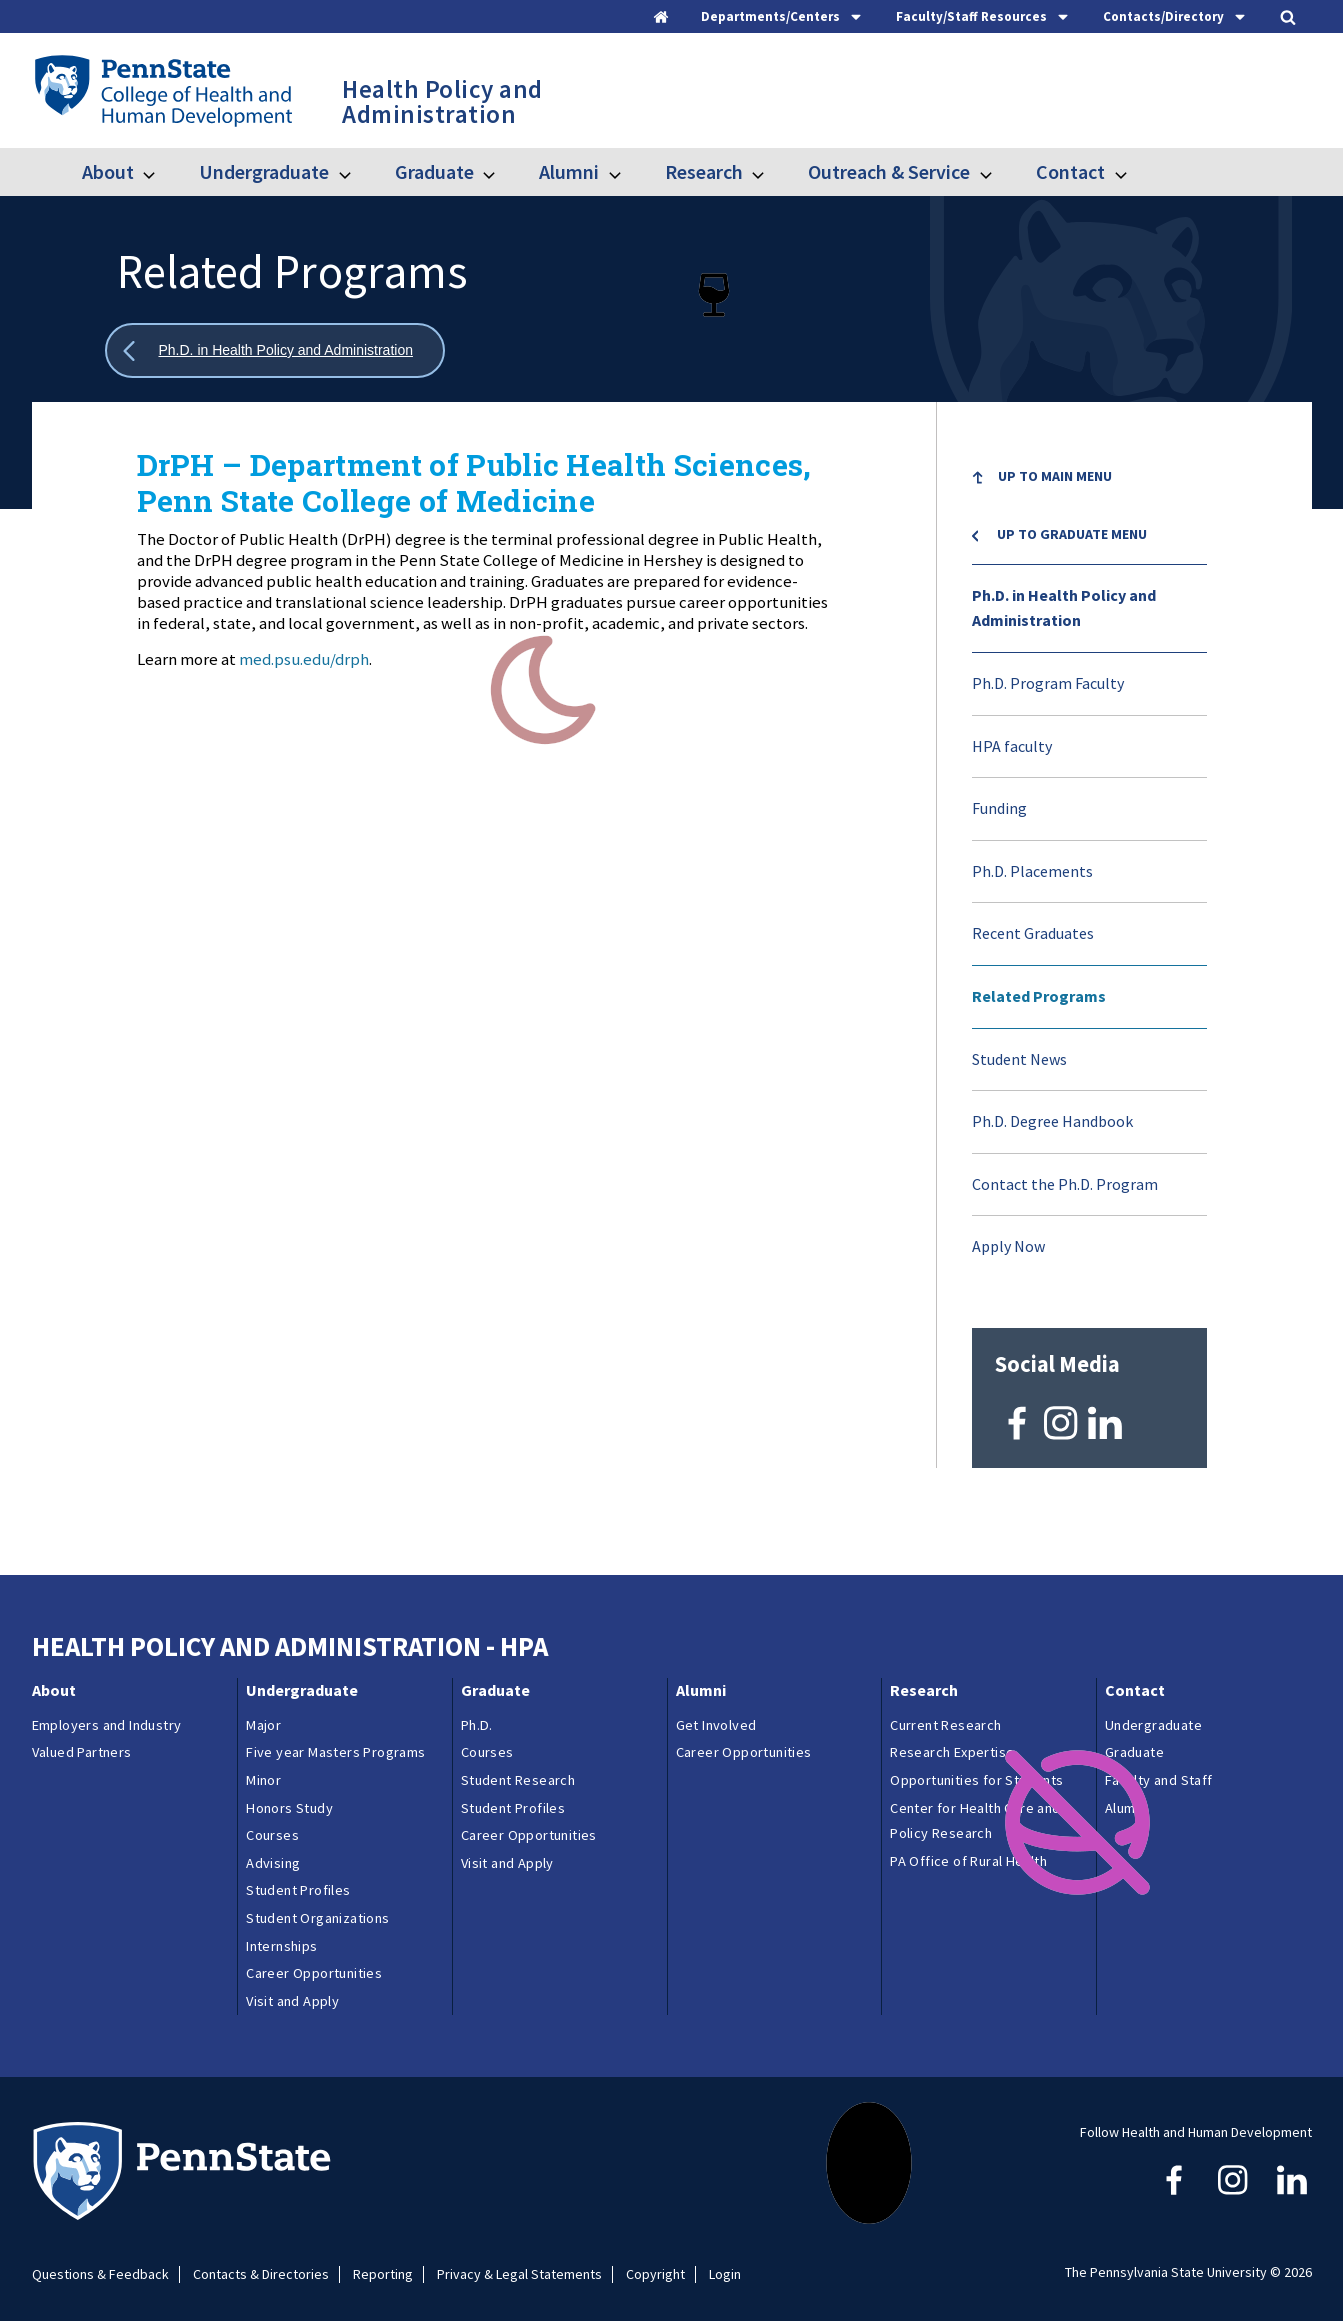  What do you see at coordinates (714, 295) in the screenshot?
I see `indicates a full drink or beverage status` at bounding box center [714, 295].